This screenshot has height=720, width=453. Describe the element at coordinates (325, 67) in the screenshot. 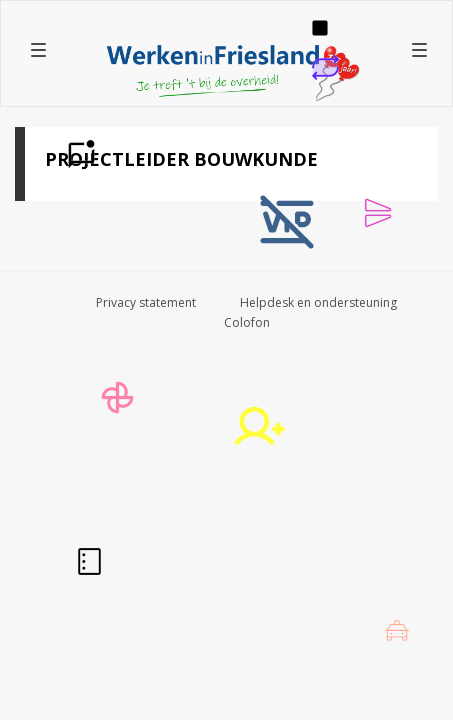

I see `toggle repeat mode for media playback` at that location.